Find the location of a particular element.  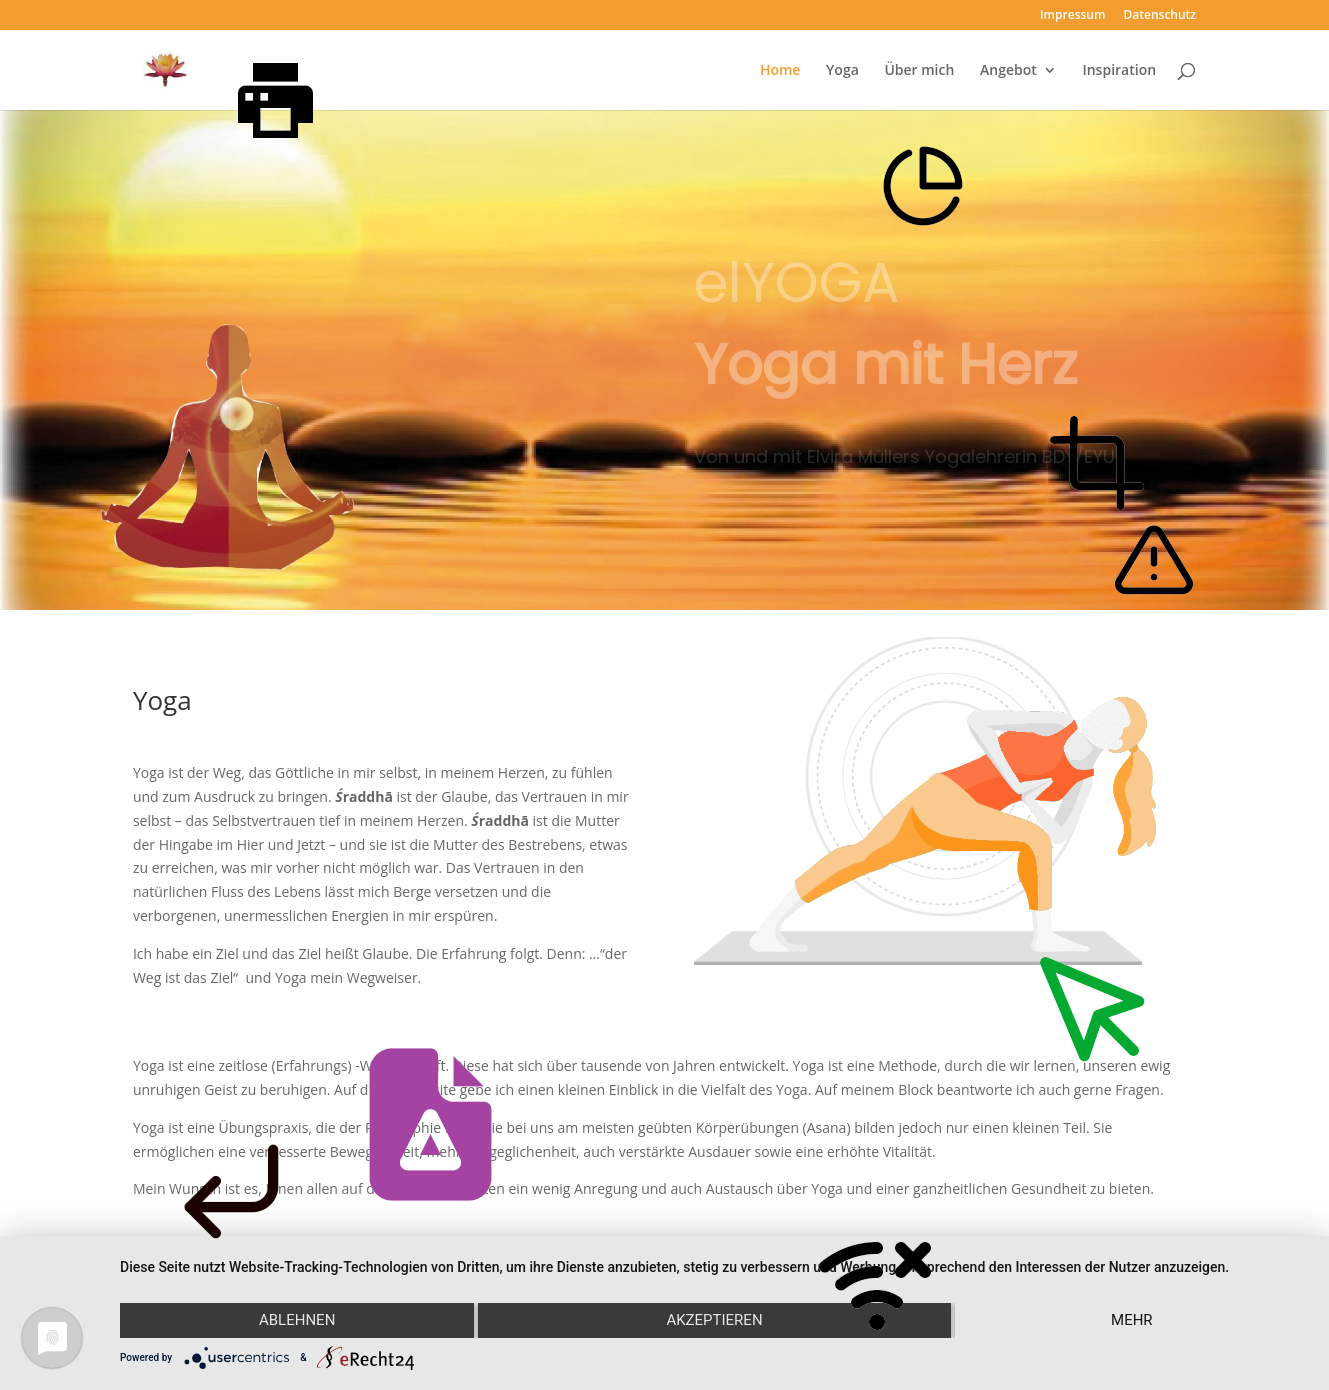

no wifi connection available is located at coordinates (877, 1284).